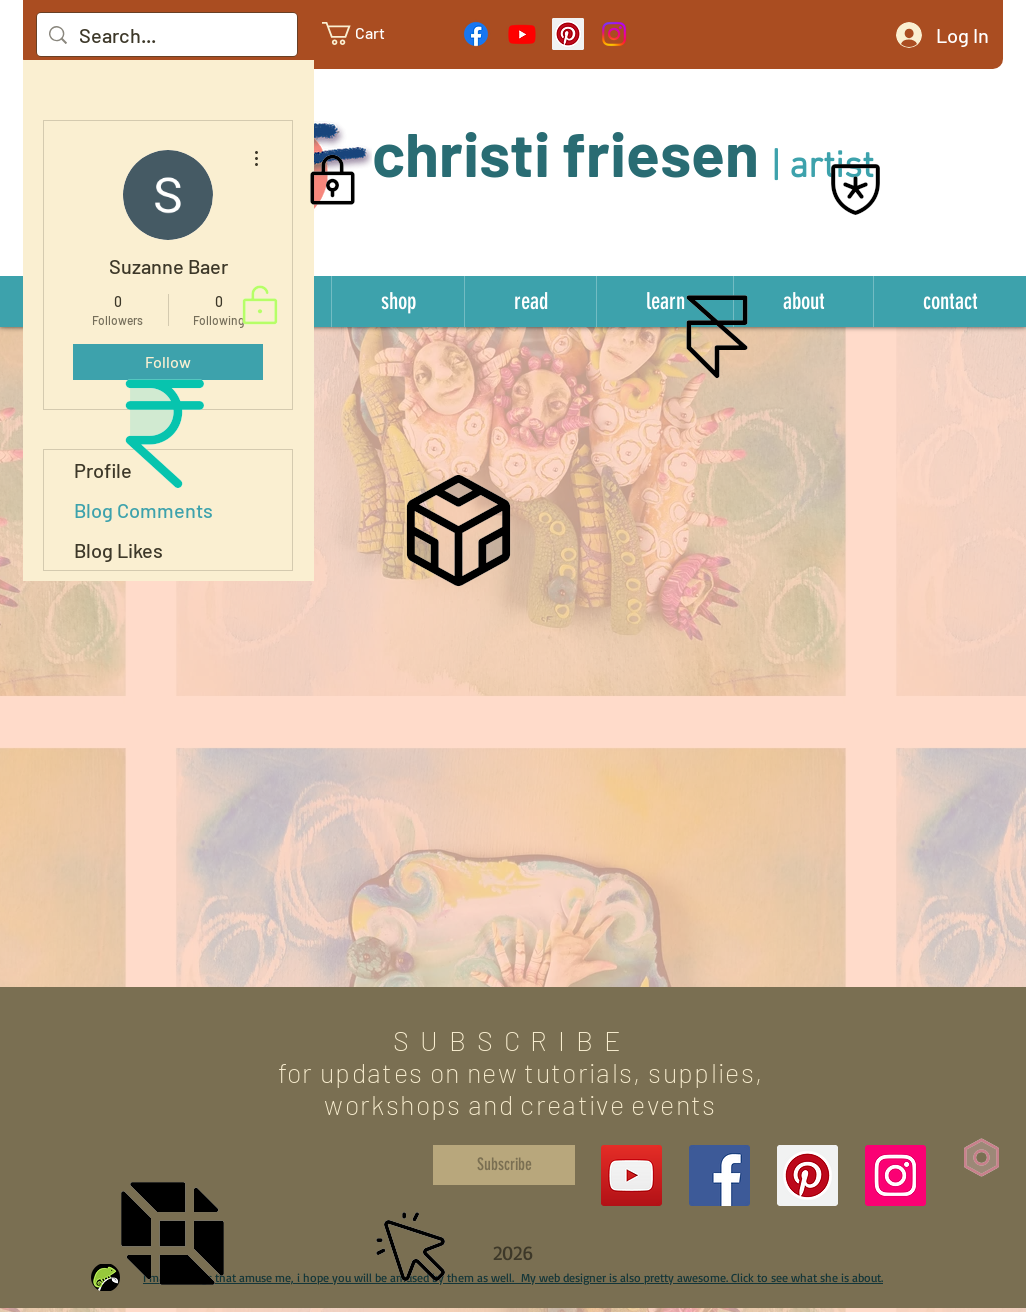 The image size is (1026, 1312). Describe the element at coordinates (981, 1157) in the screenshot. I see `access hardware or mechanical settings` at that location.